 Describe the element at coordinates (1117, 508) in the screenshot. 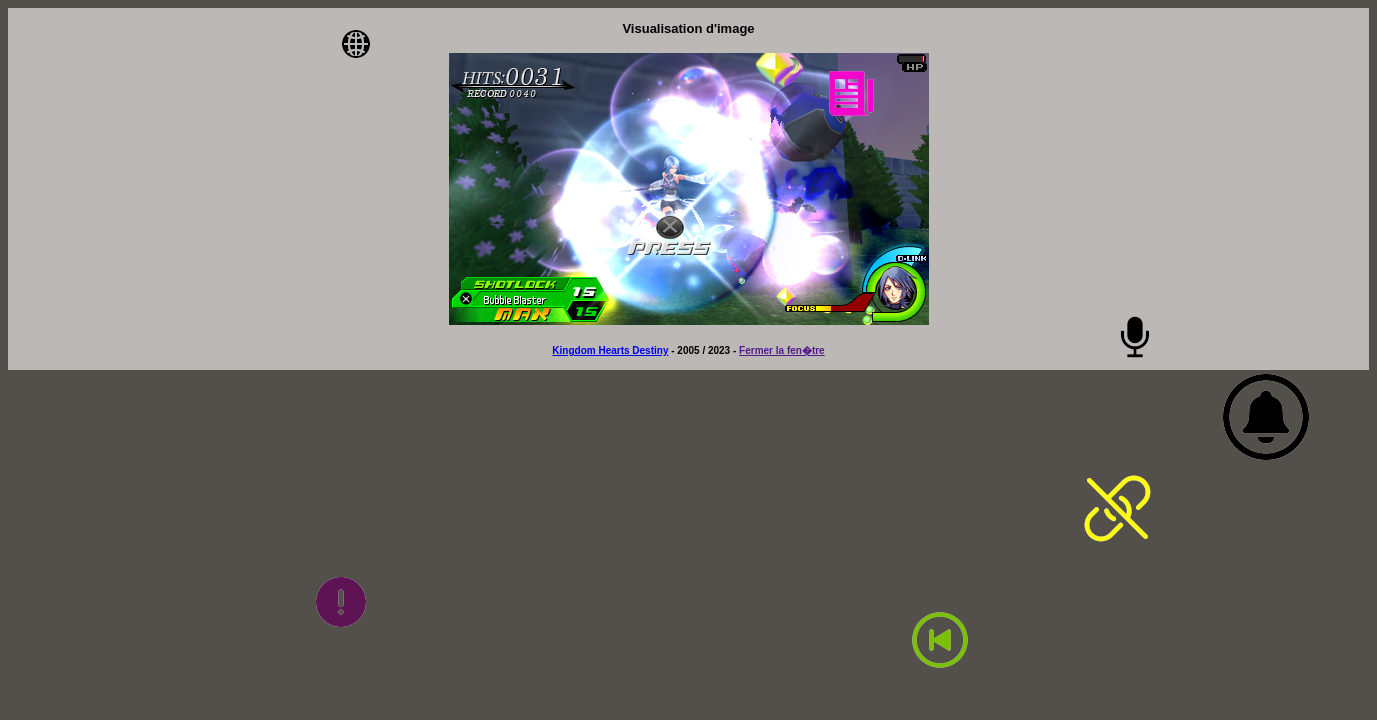

I see `unlink or disconnect a shared link` at that location.